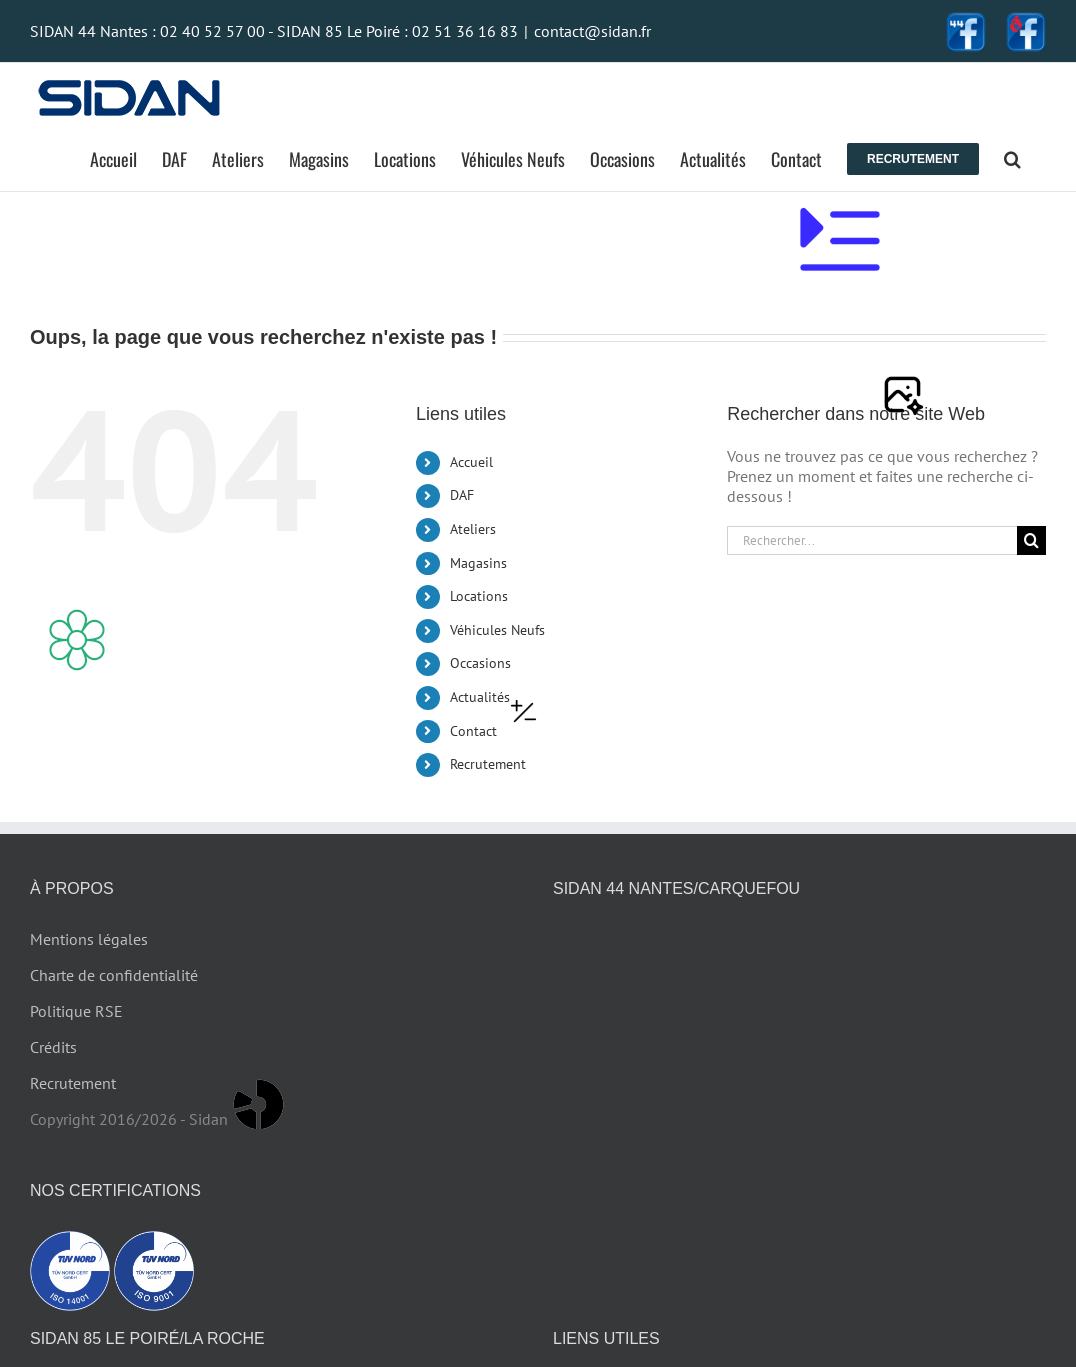 This screenshot has width=1076, height=1367. What do you see at coordinates (840, 241) in the screenshot?
I see `increase text indentation` at bounding box center [840, 241].